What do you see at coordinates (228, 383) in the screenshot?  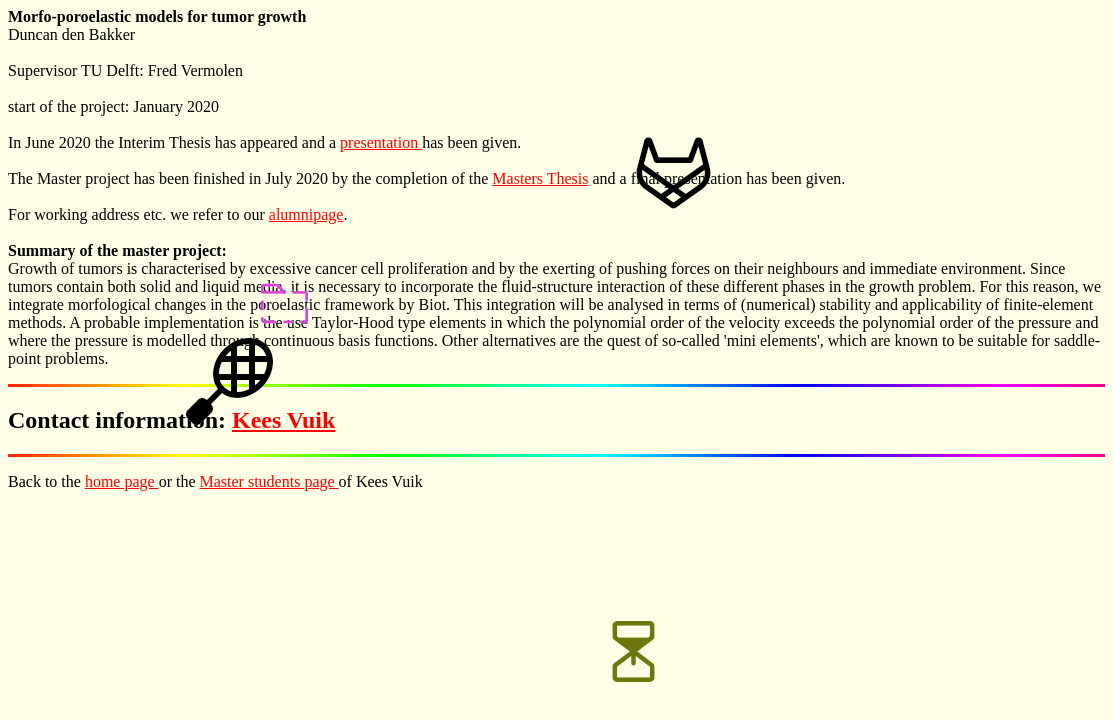 I see `access tennis or racquet sports features` at bounding box center [228, 383].